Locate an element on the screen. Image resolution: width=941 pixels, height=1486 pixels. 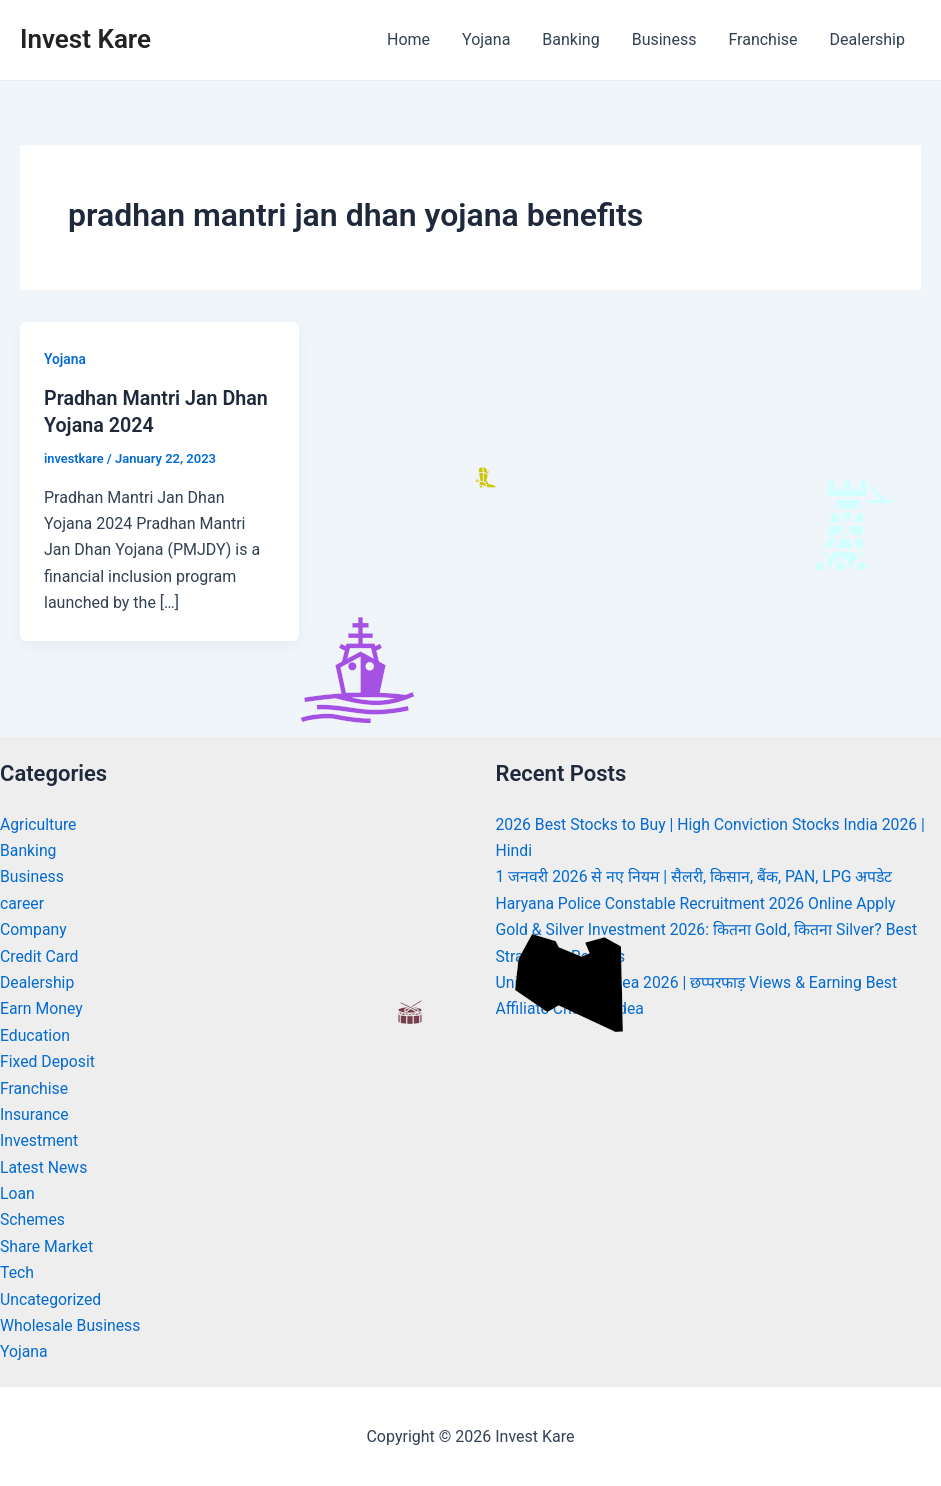
access siege tower unit in strategy game is located at coordinates (852, 524).